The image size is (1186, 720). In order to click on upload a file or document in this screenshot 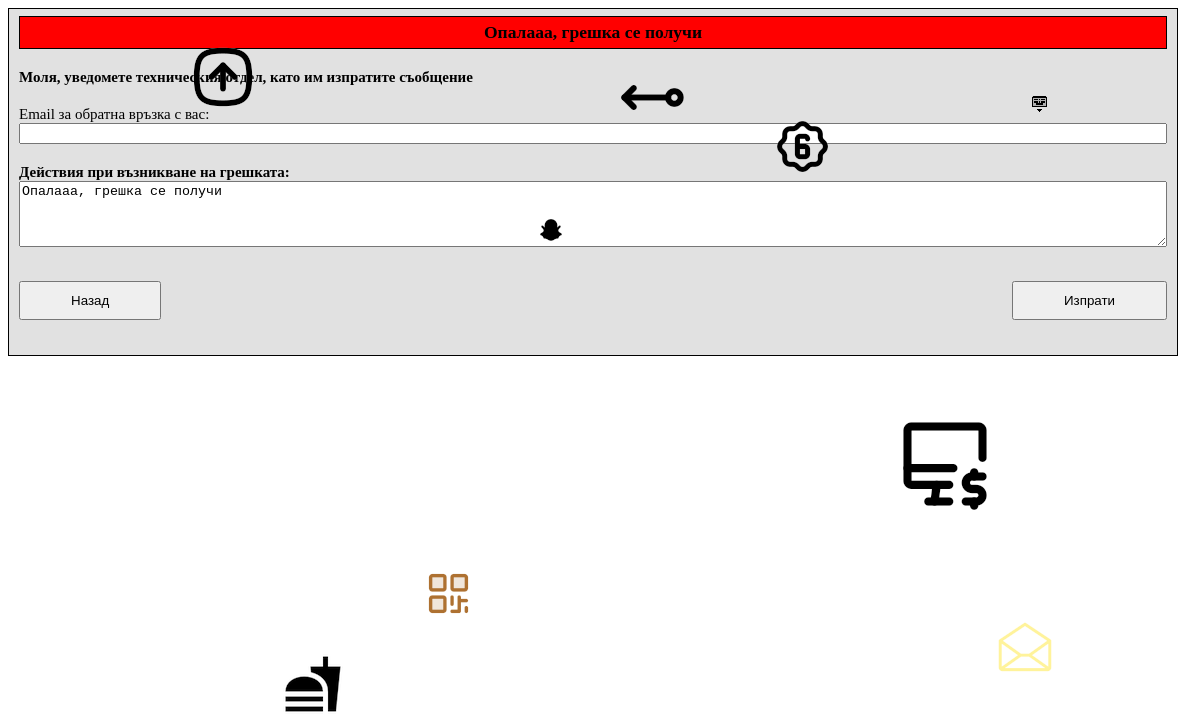, I will do `click(223, 77)`.